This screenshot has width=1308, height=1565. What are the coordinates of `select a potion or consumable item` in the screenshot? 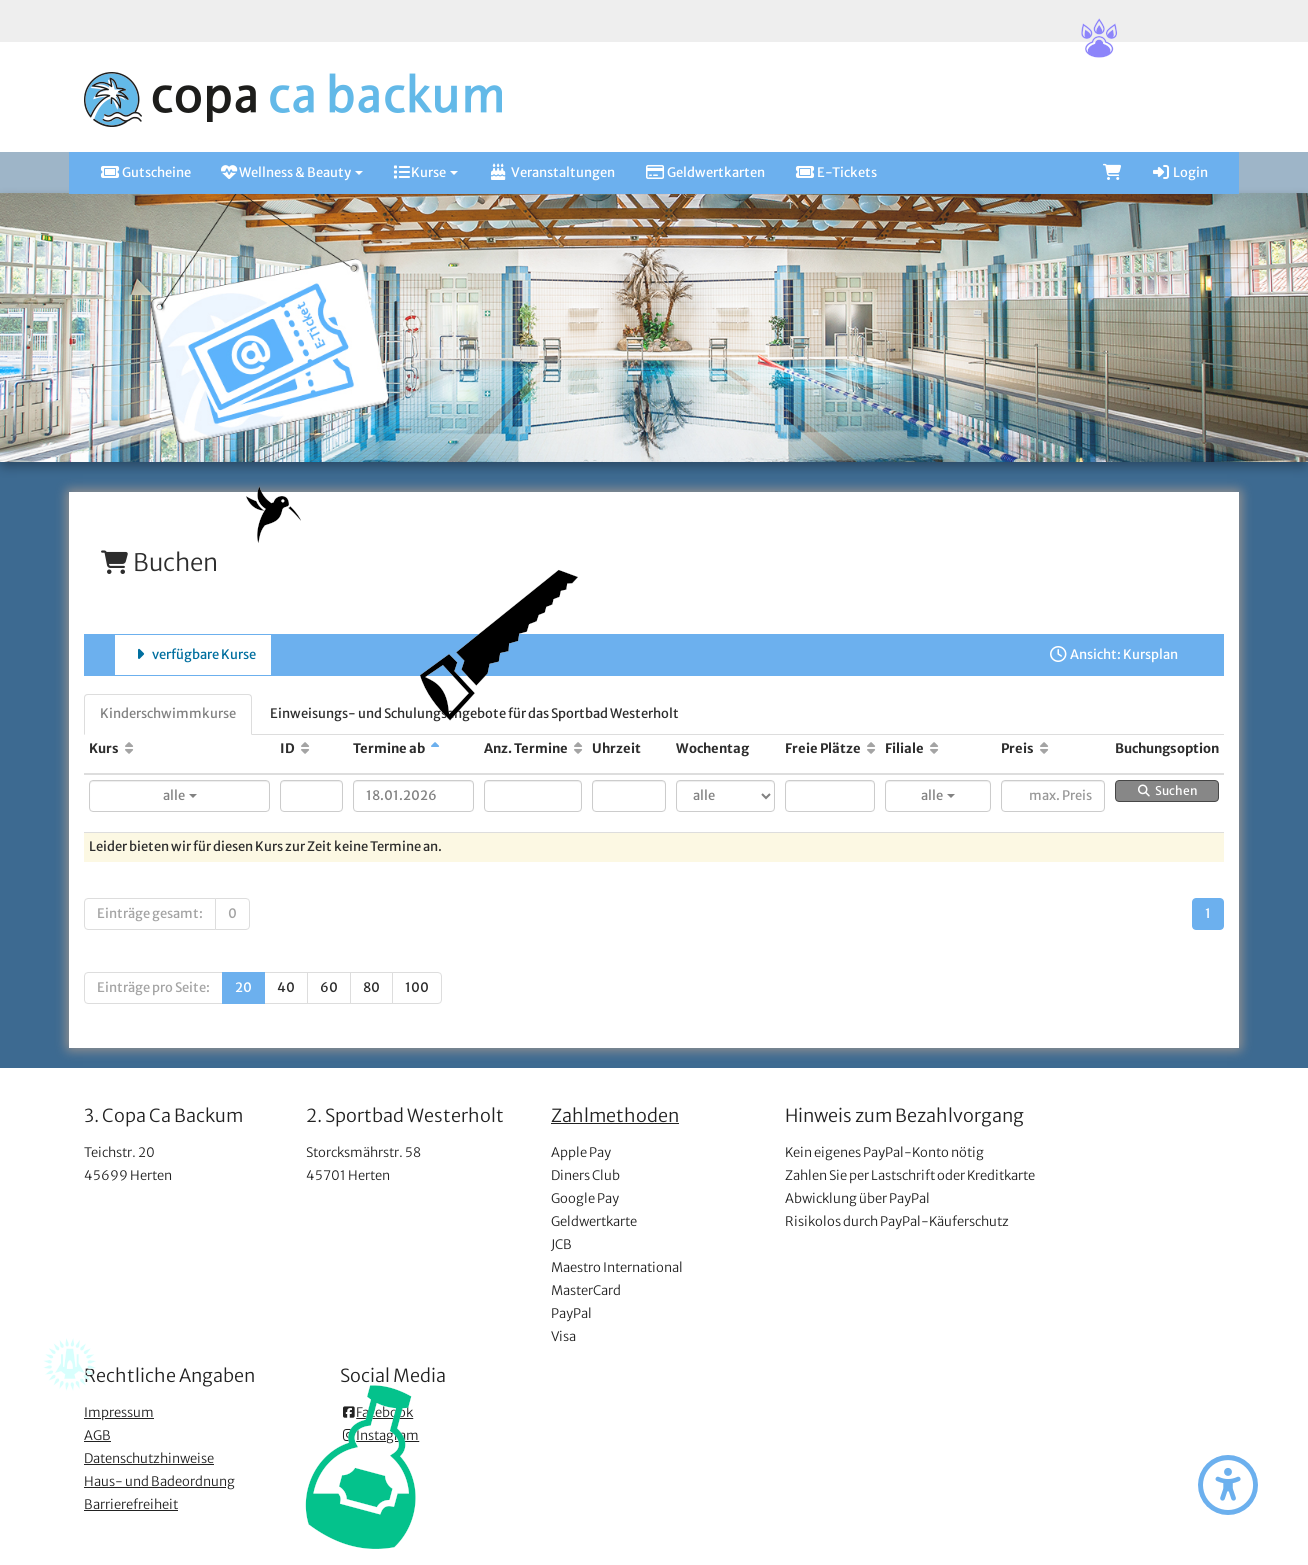 It's located at (369, 1466).